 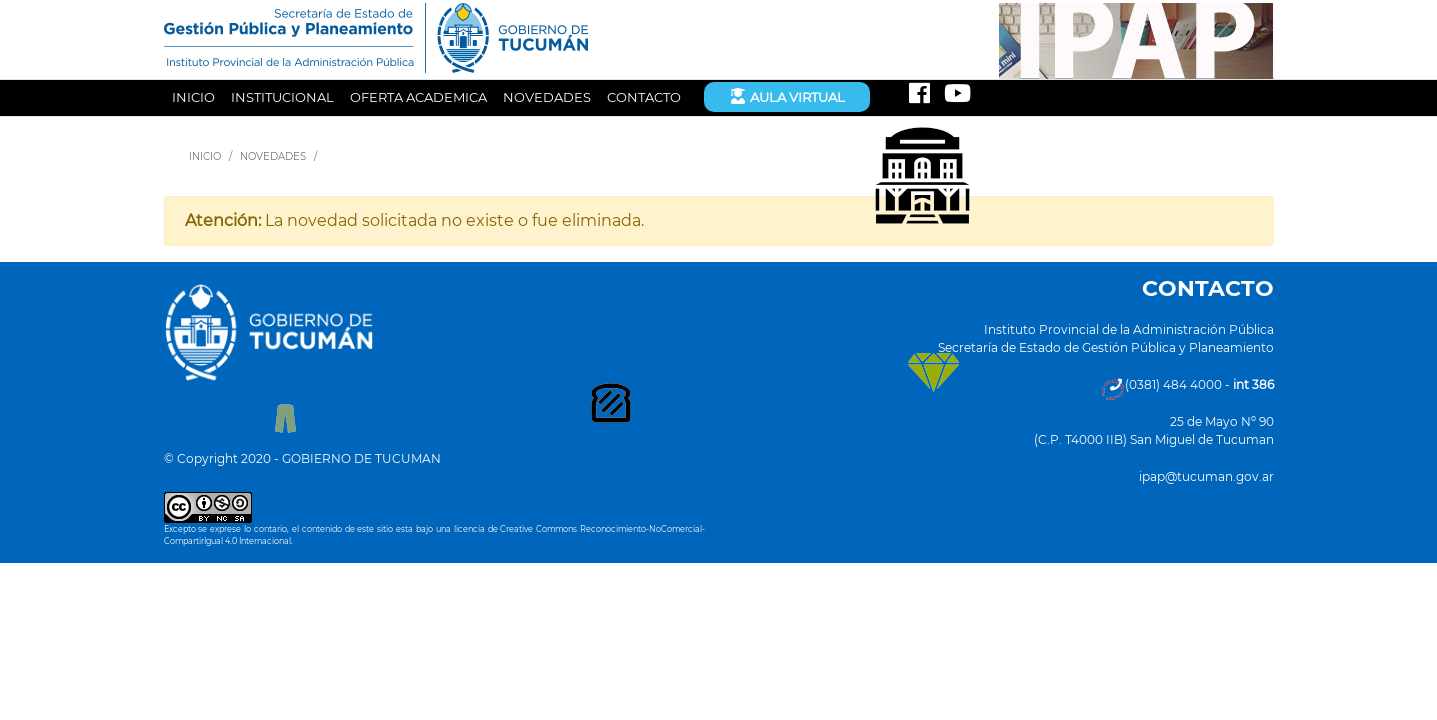 What do you see at coordinates (285, 418) in the screenshot?
I see `browse pants or trousers in a clothing app` at bounding box center [285, 418].